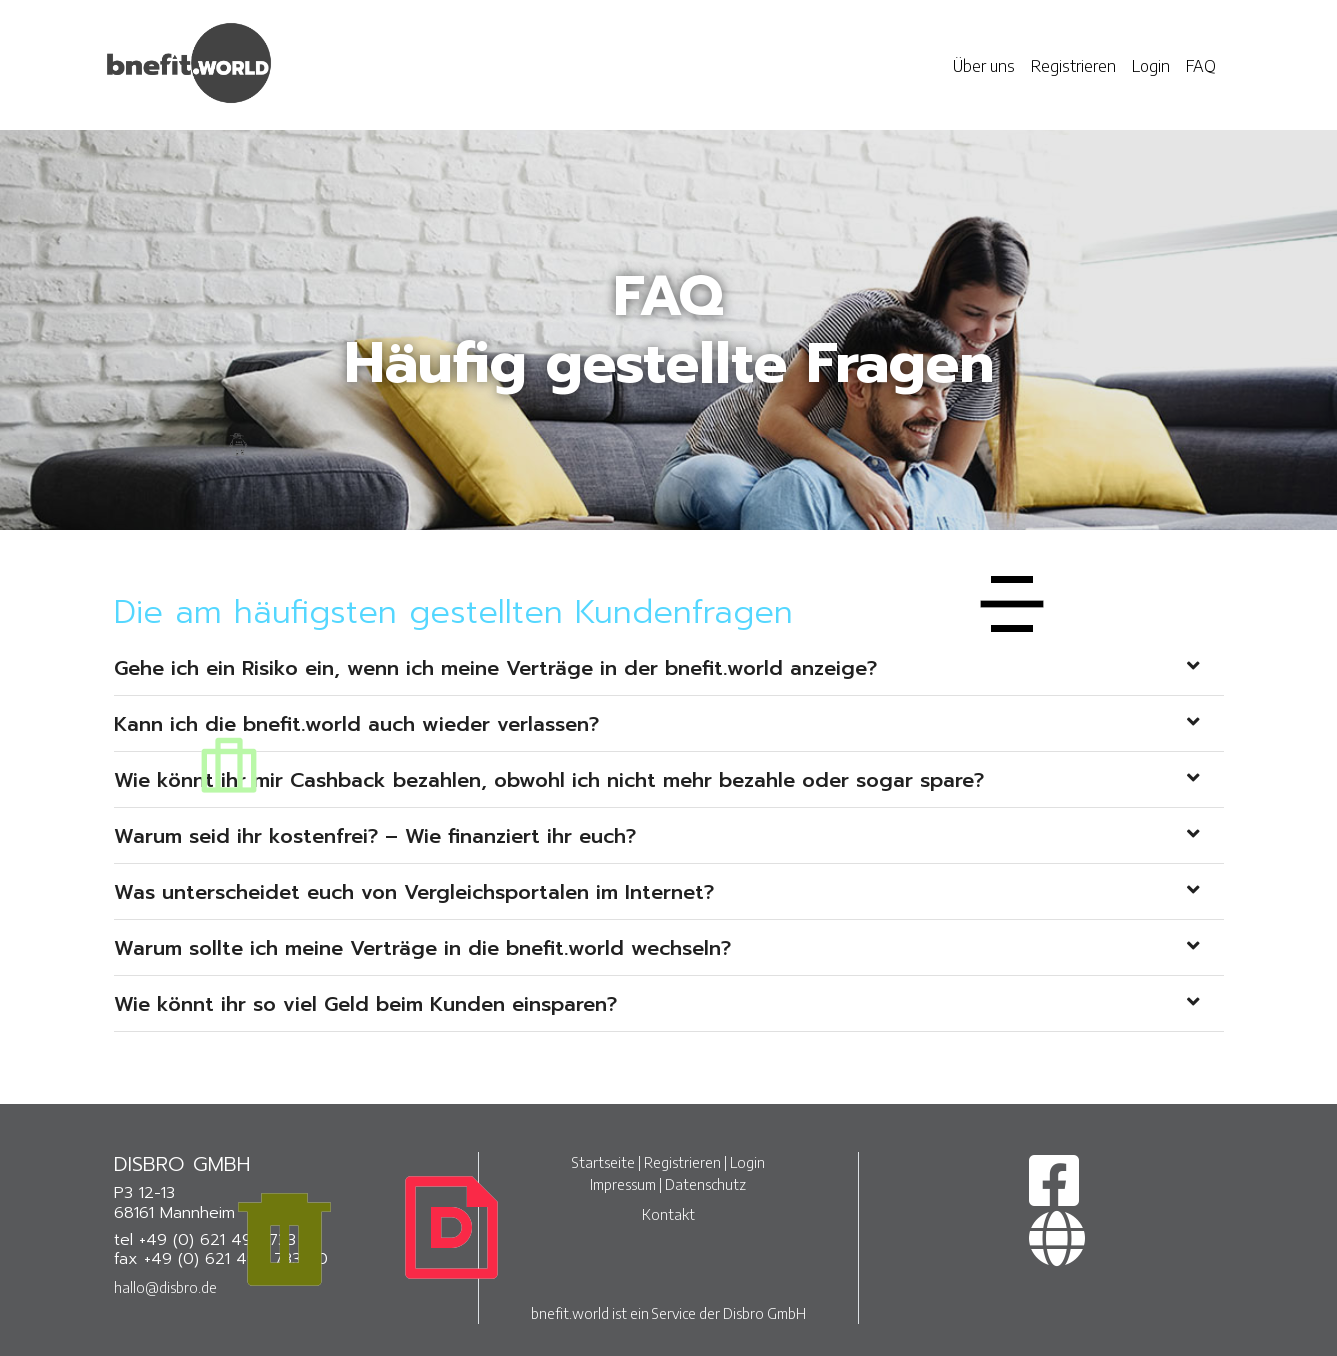  I want to click on access work or business documents, so click(229, 768).